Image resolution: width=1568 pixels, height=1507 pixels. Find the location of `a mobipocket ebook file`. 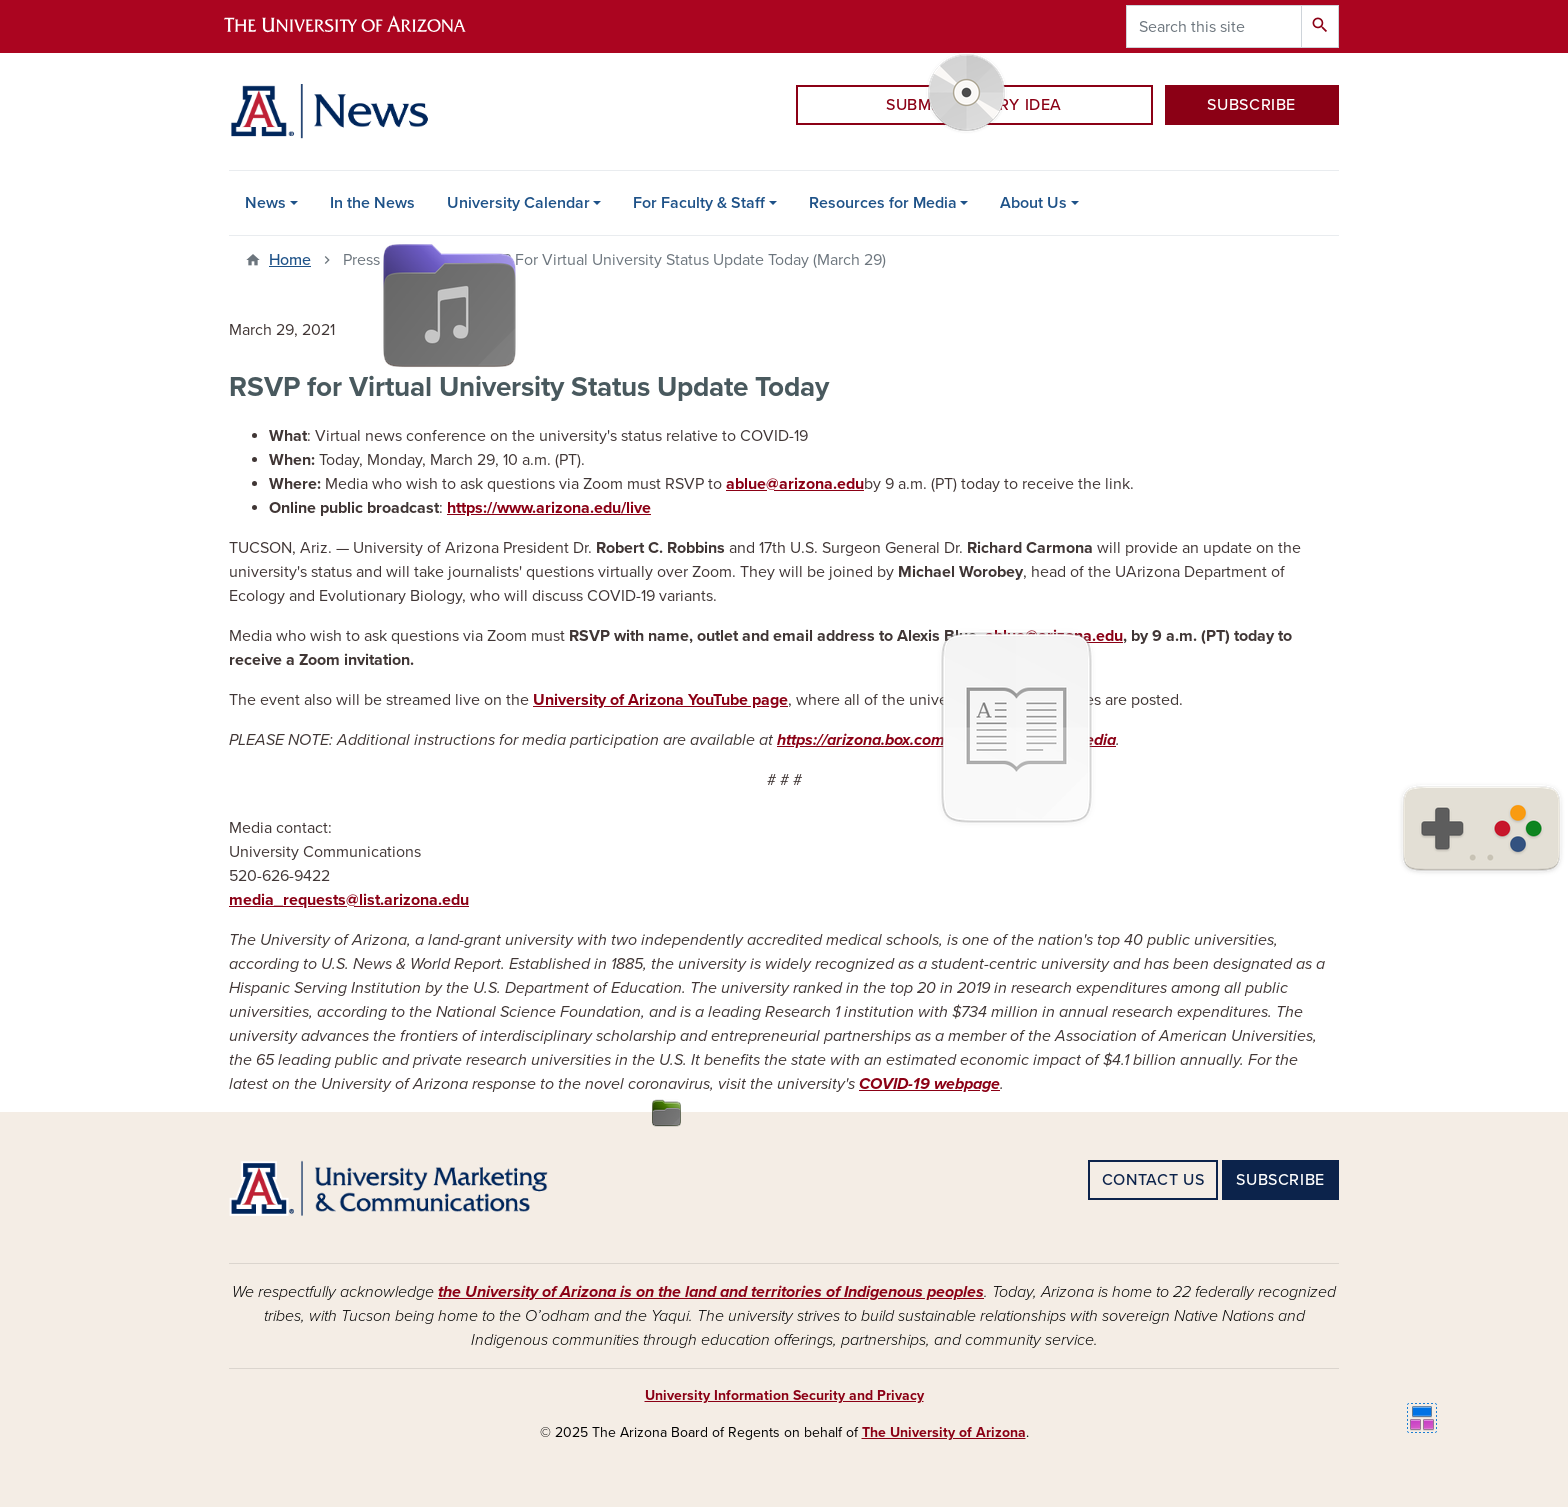

a mobipocket ebook file is located at coordinates (1016, 727).